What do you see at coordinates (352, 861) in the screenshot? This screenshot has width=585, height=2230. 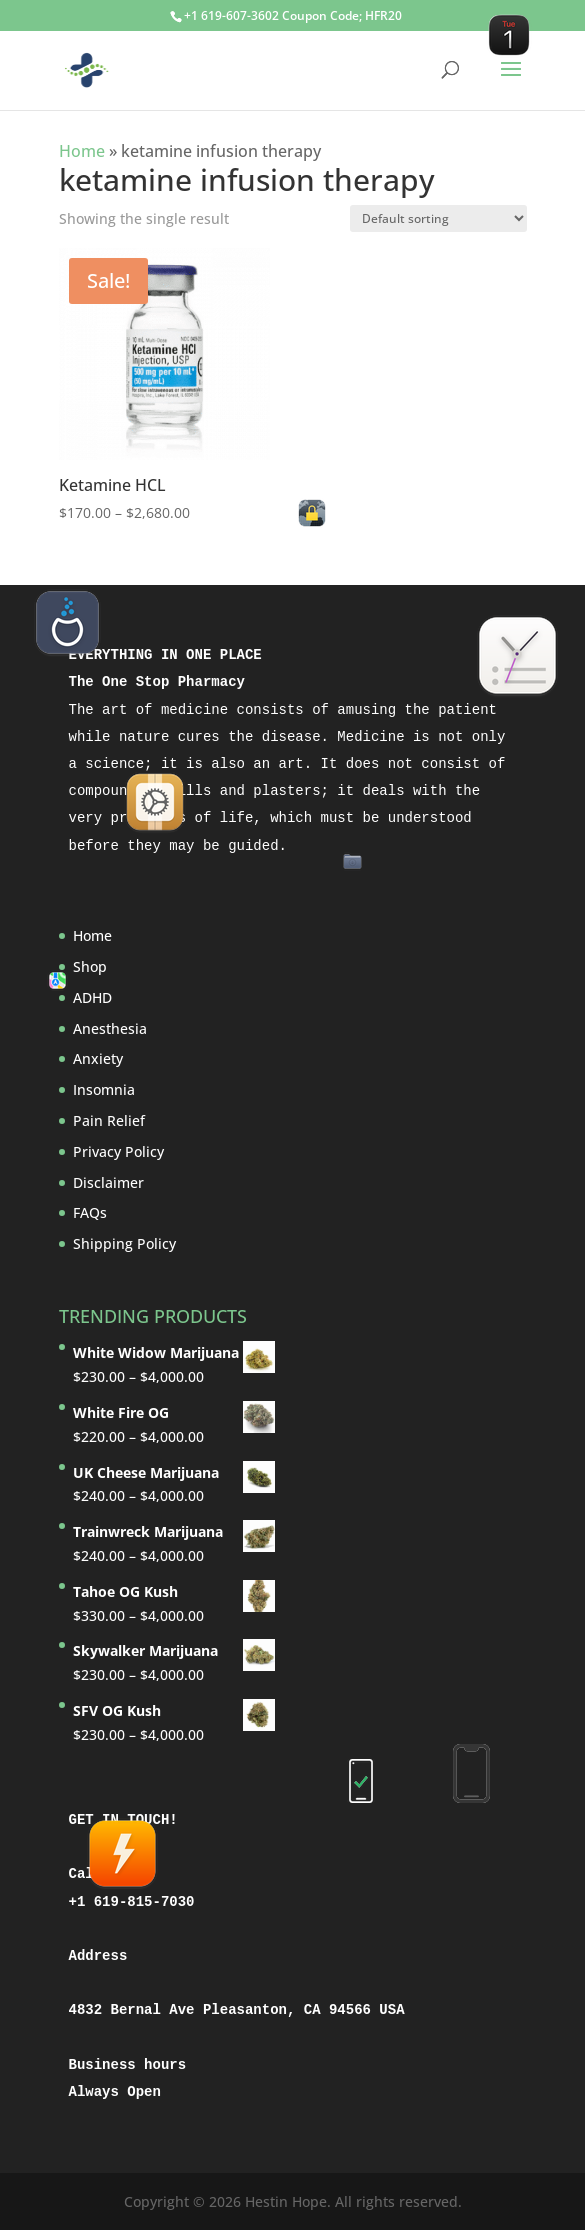 I see `access your downloads folder` at bounding box center [352, 861].